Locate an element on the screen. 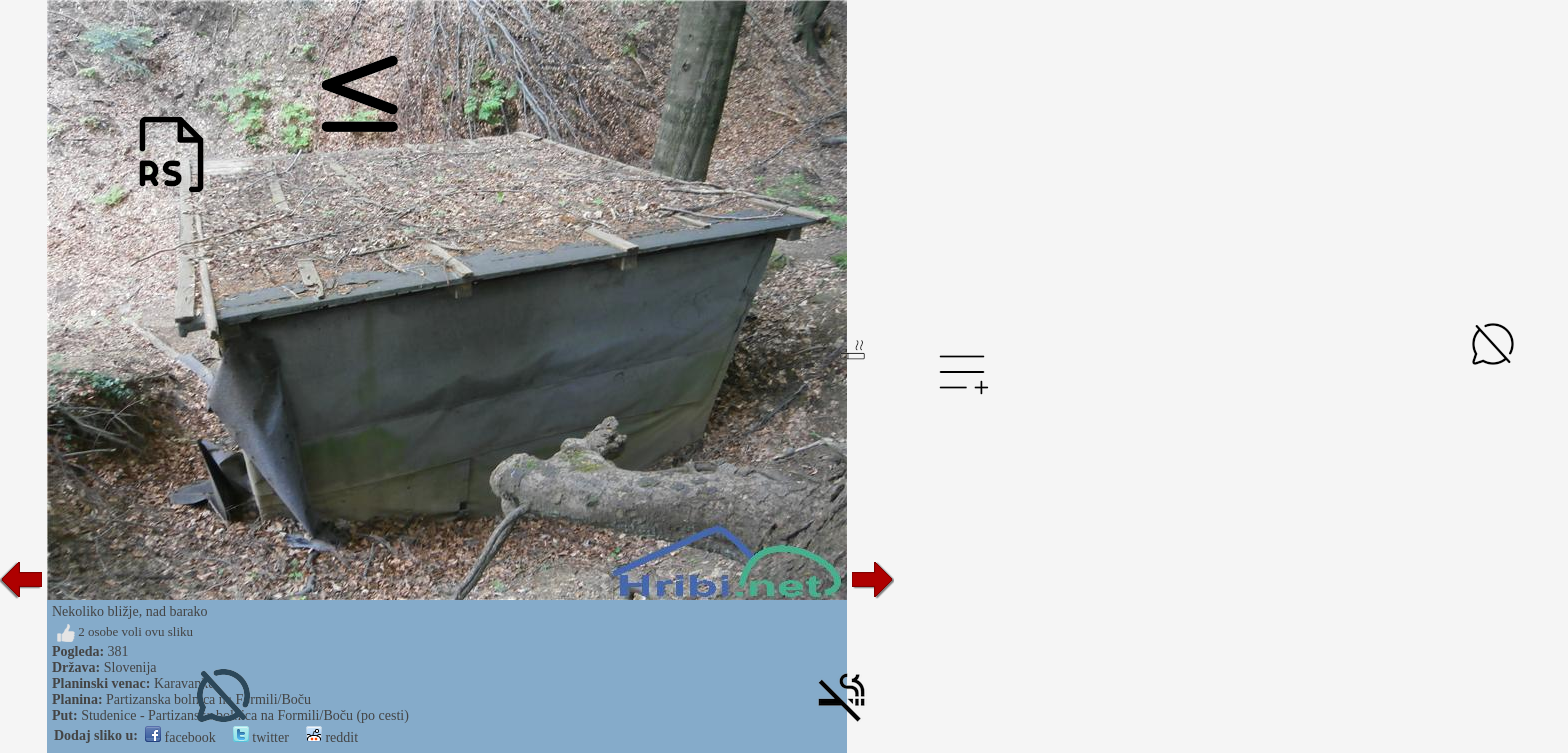  a Rust source code file is located at coordinates (171, 154).